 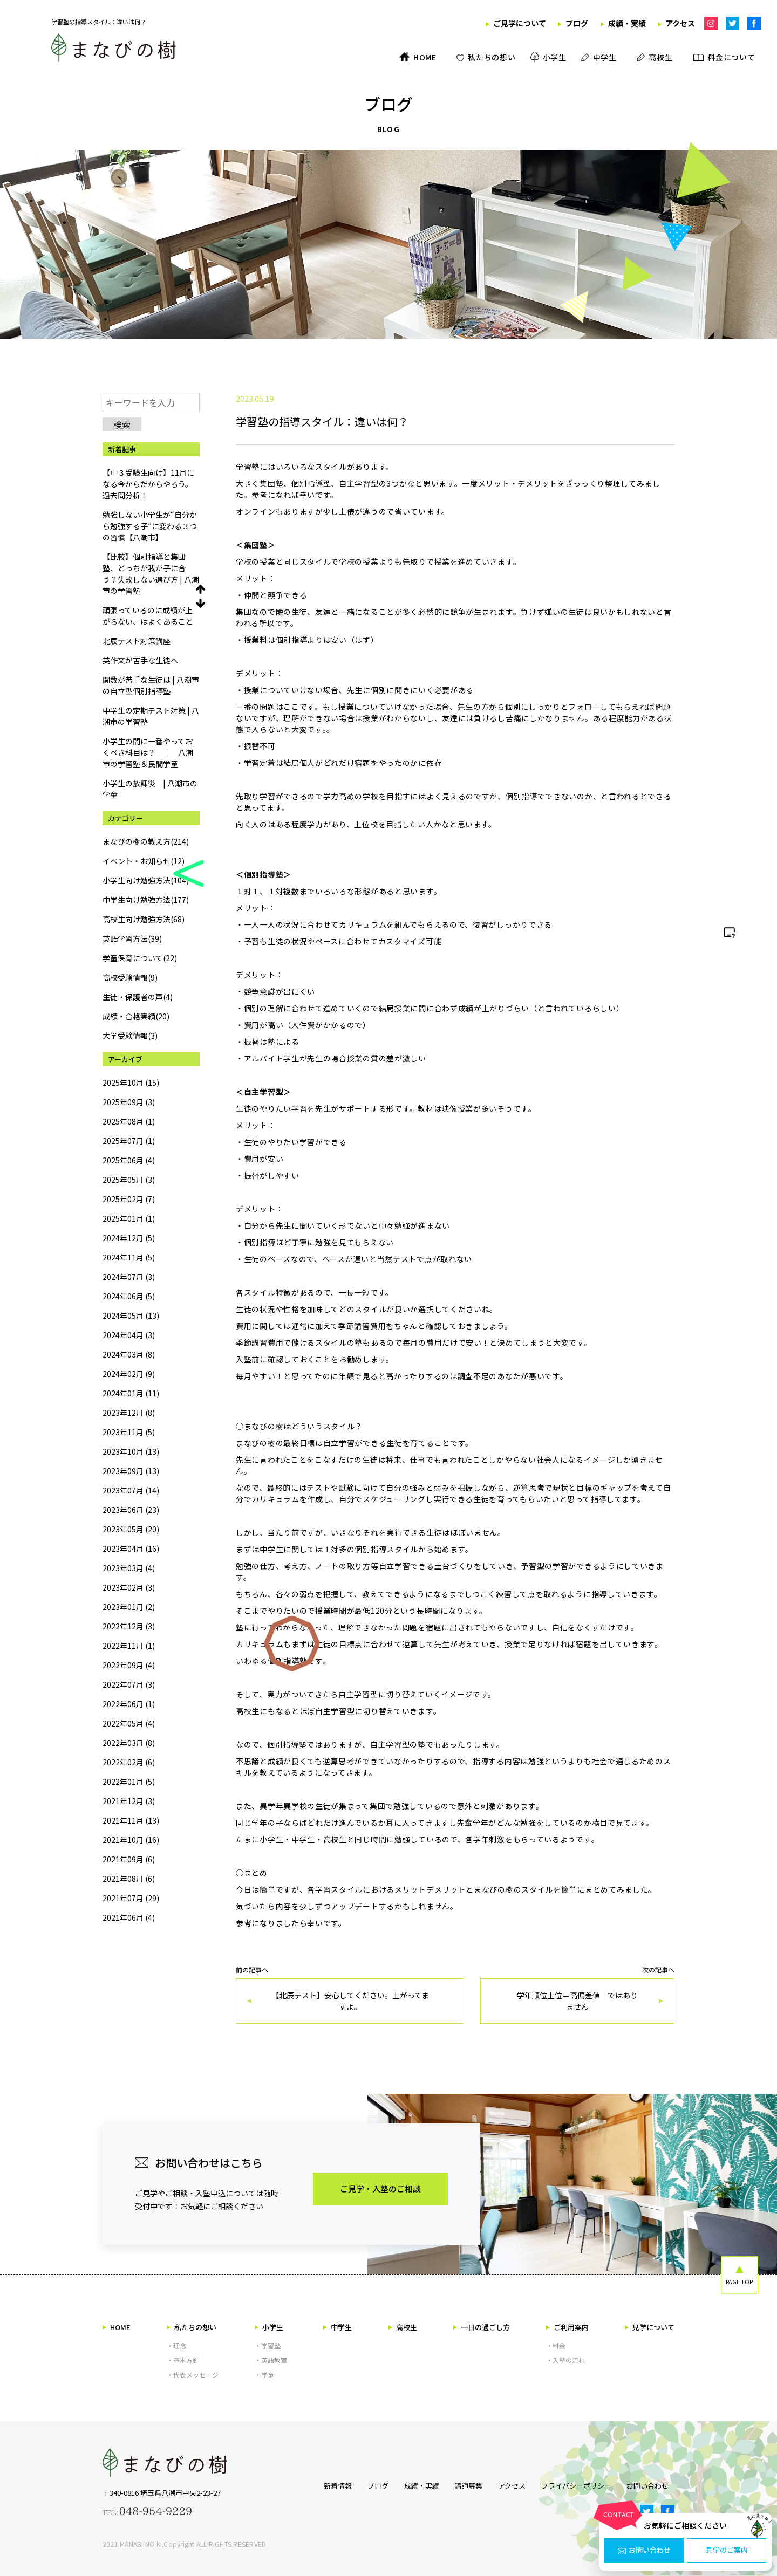 I want to click on tablet device help or support, so click(x=729, y=932).